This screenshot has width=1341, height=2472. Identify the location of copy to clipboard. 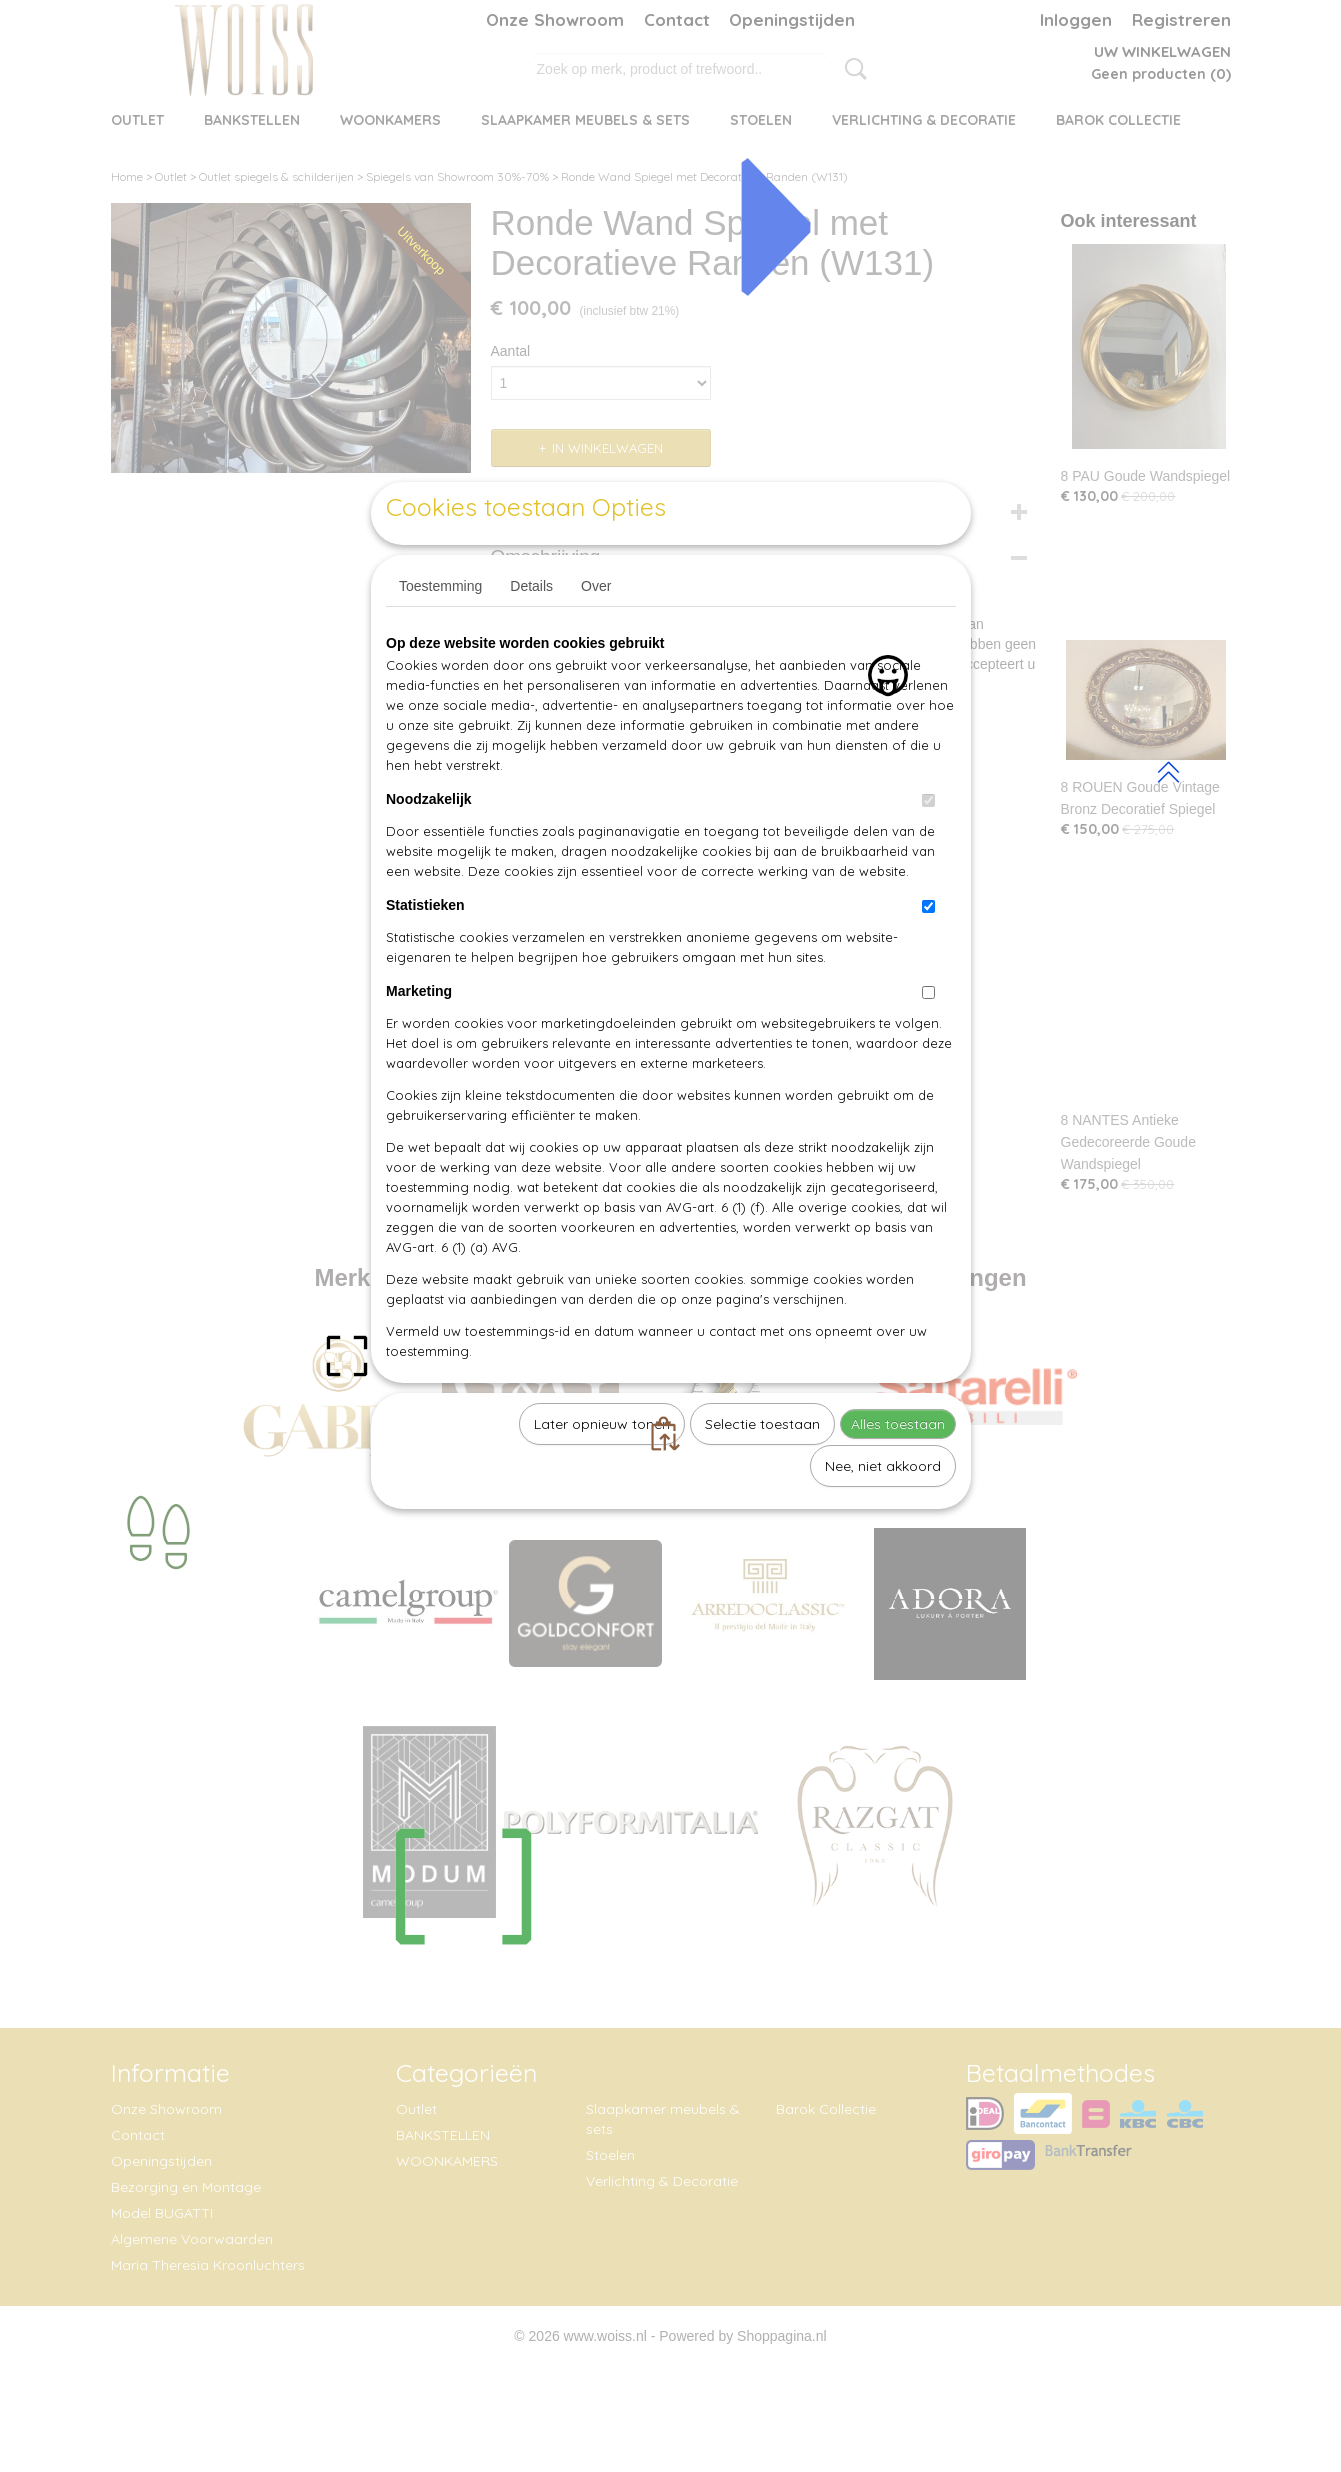
(663, 1433).